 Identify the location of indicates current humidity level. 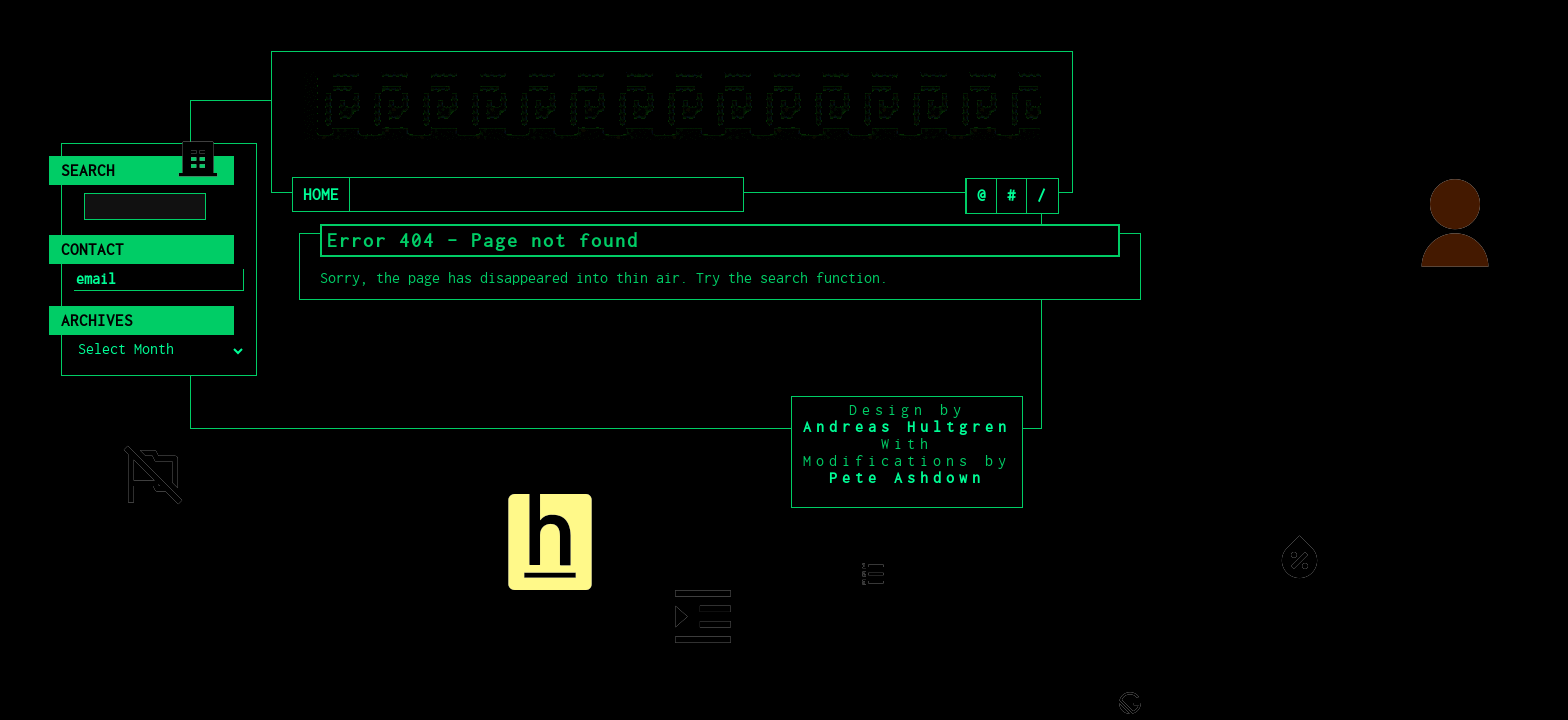
(1299, 558).